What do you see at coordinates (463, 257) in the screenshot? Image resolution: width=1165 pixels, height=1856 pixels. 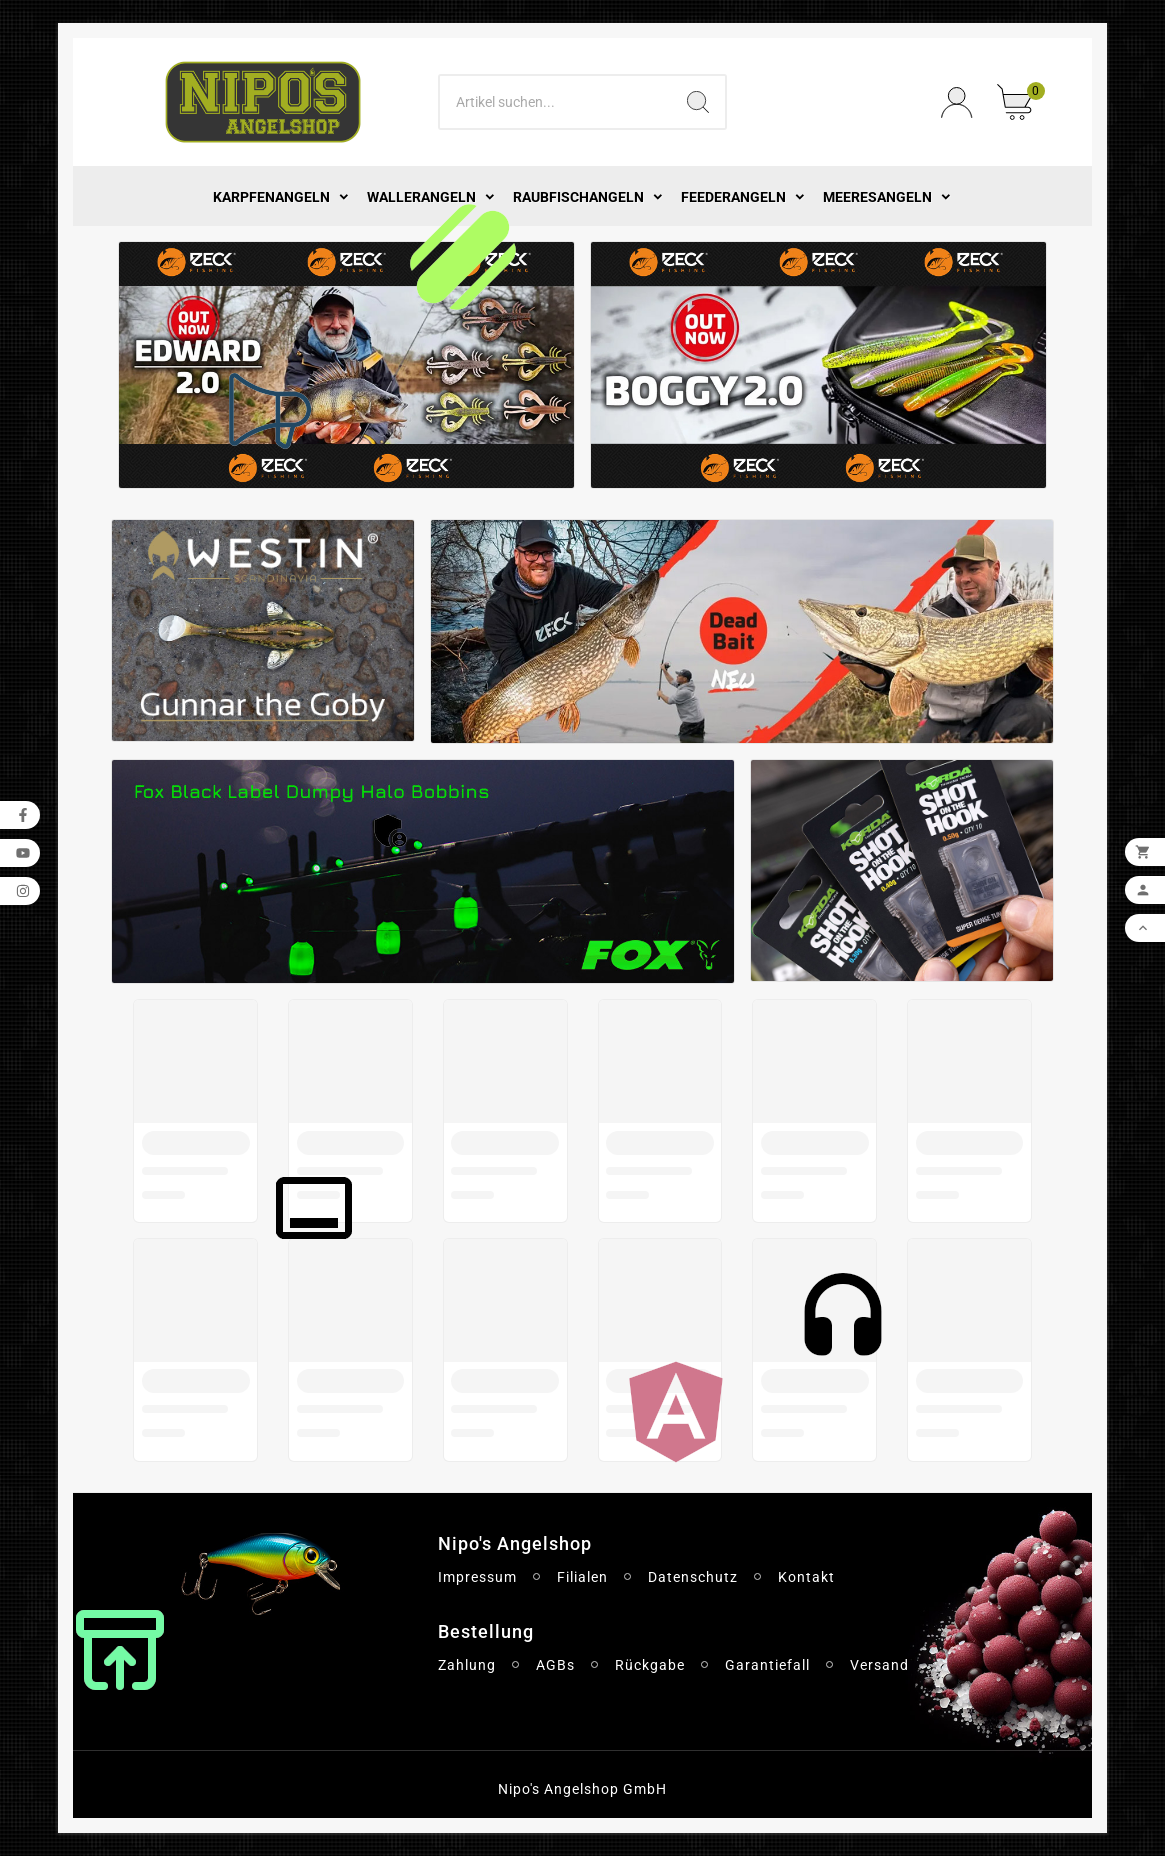 I see `food category or restaurant section` at bounding box center [463, 257].